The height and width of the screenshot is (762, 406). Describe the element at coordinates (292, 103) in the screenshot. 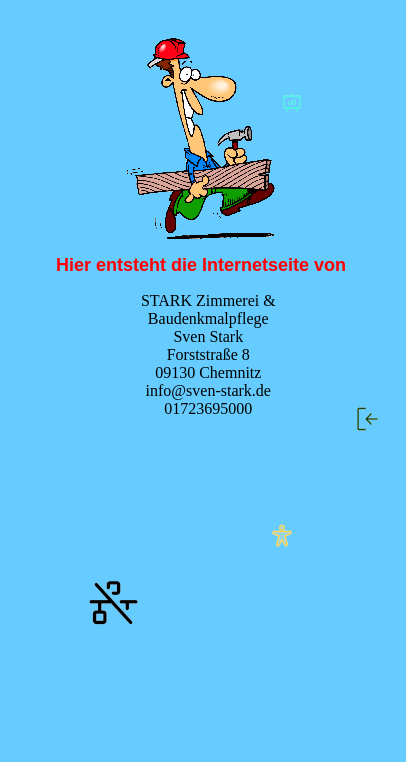

I see `view presentation with chart data` at that location.